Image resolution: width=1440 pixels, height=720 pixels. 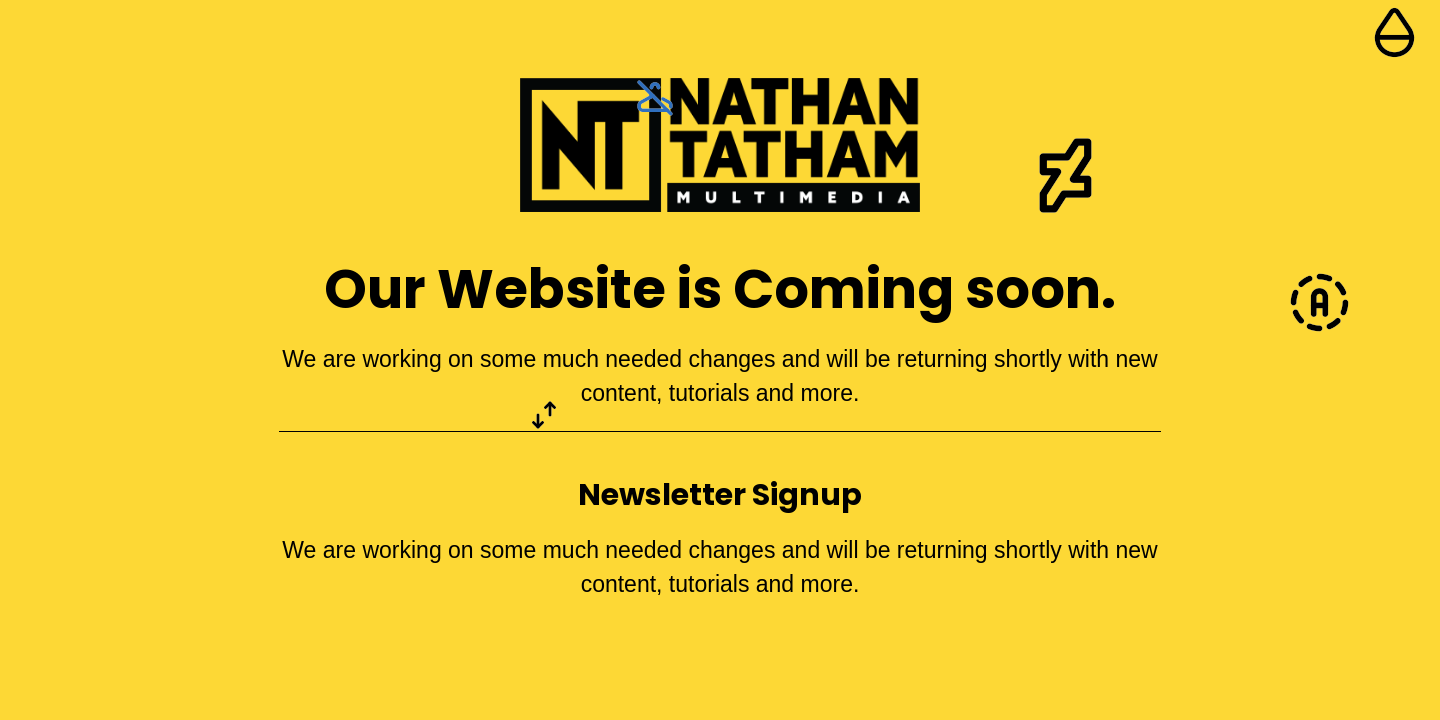 I want to click on indicates a draft or pending annotation, so click(x=1319, y=302).